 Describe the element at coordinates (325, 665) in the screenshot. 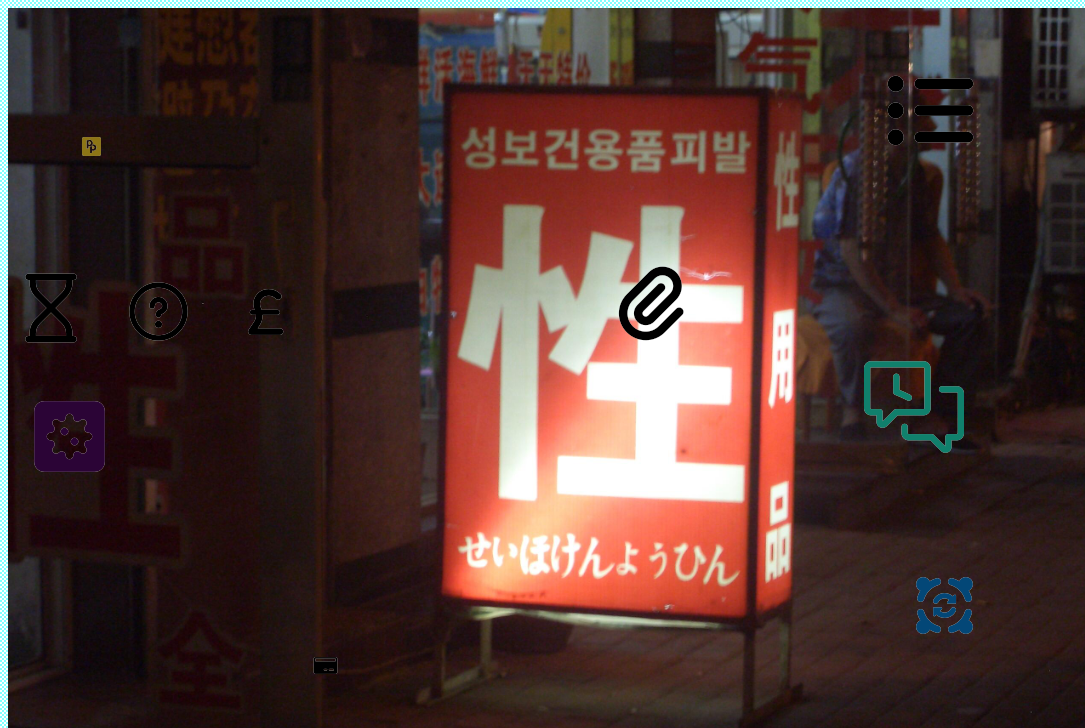

I see `manage payment methods` at that location.